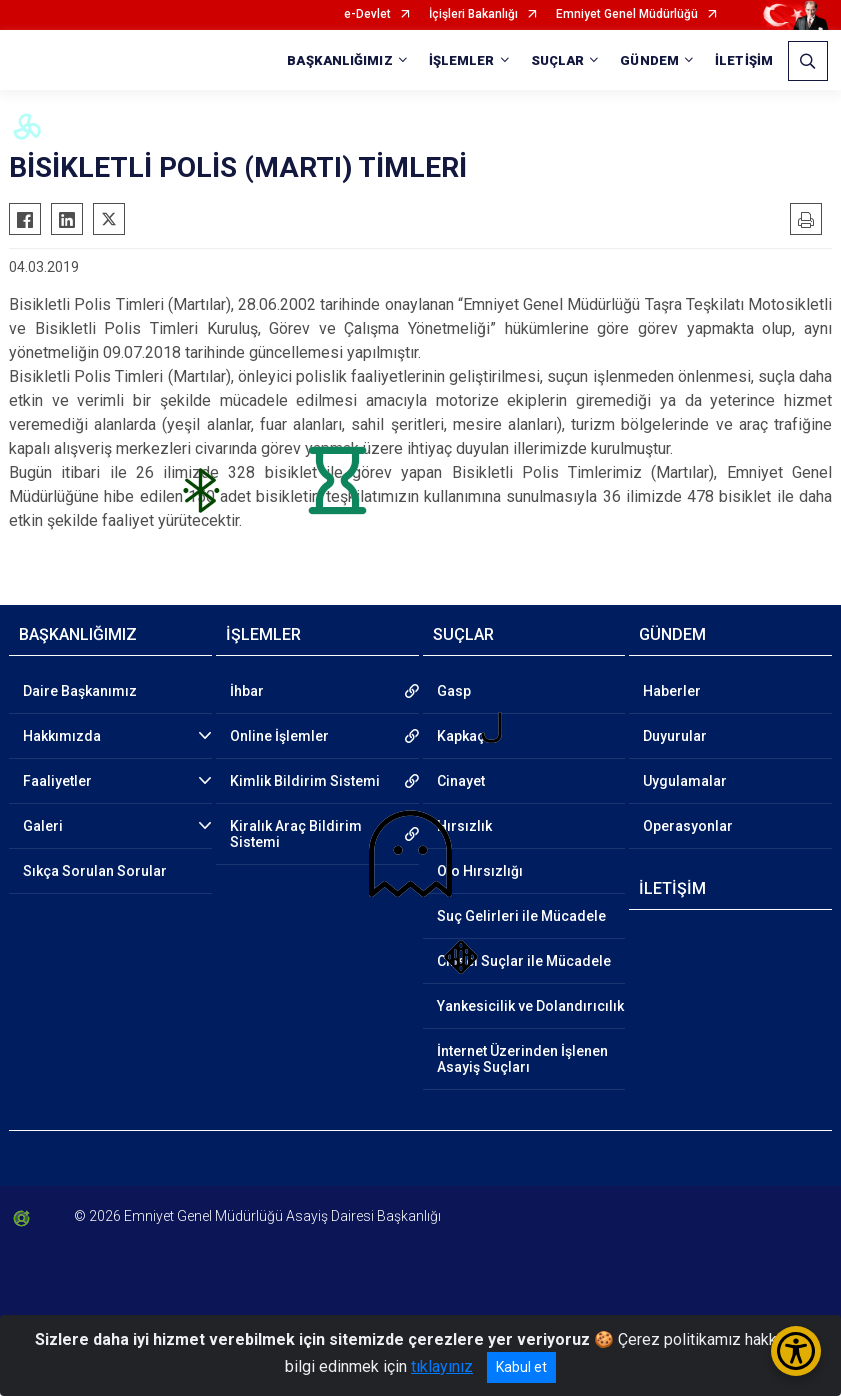  Describe the element at coordinates (410, 855) in the screenshot. I see `toggle ghost mode or invisible status` at that location.